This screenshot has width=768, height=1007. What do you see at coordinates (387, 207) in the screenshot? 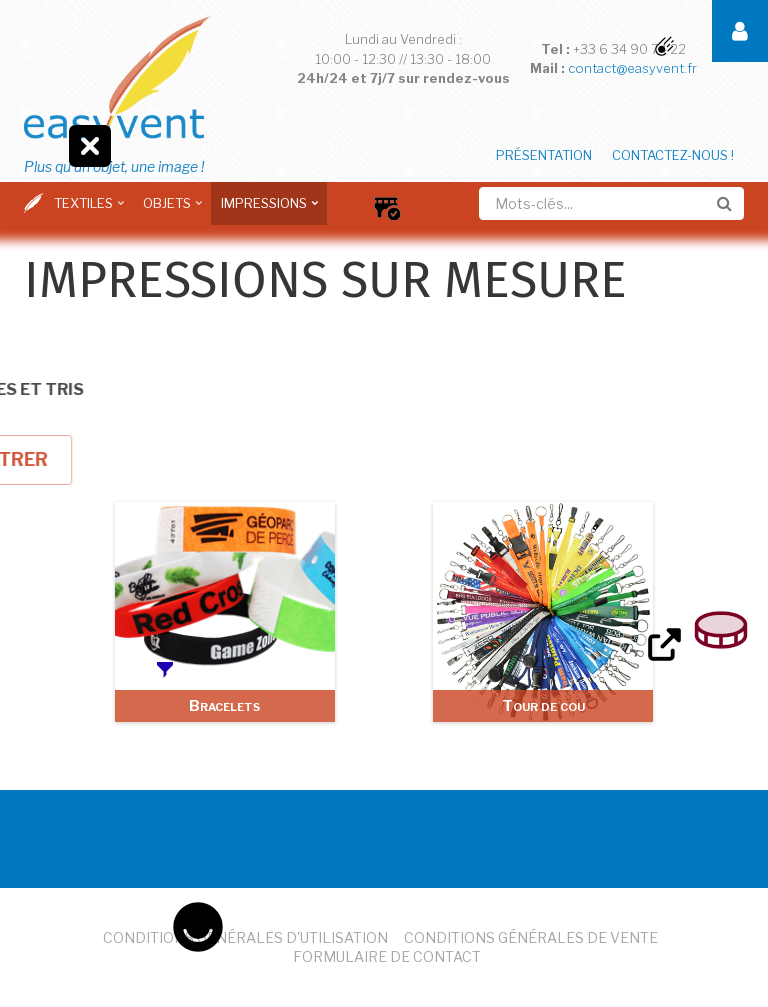
I see `bridge inspection verified or approved` at bounding box center [387, 207].